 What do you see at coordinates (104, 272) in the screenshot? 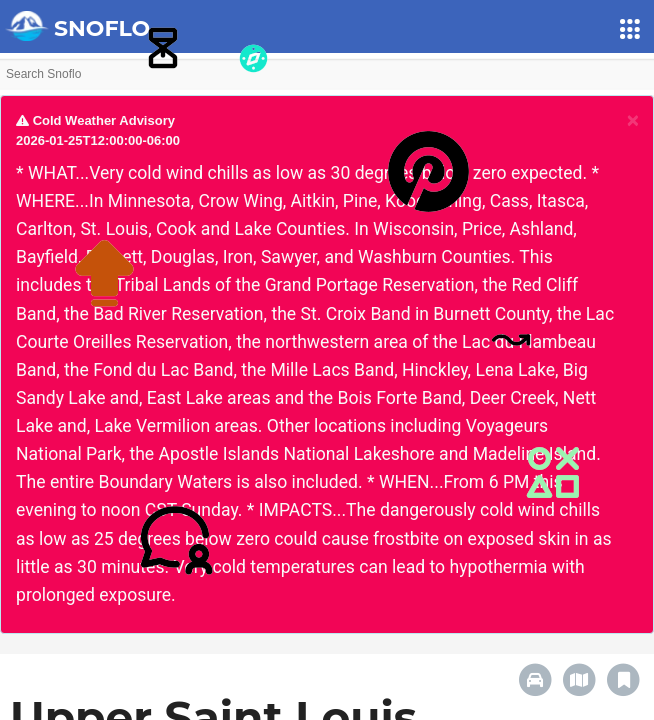
I see `upload a file or document` at bounding box center [104, 272].